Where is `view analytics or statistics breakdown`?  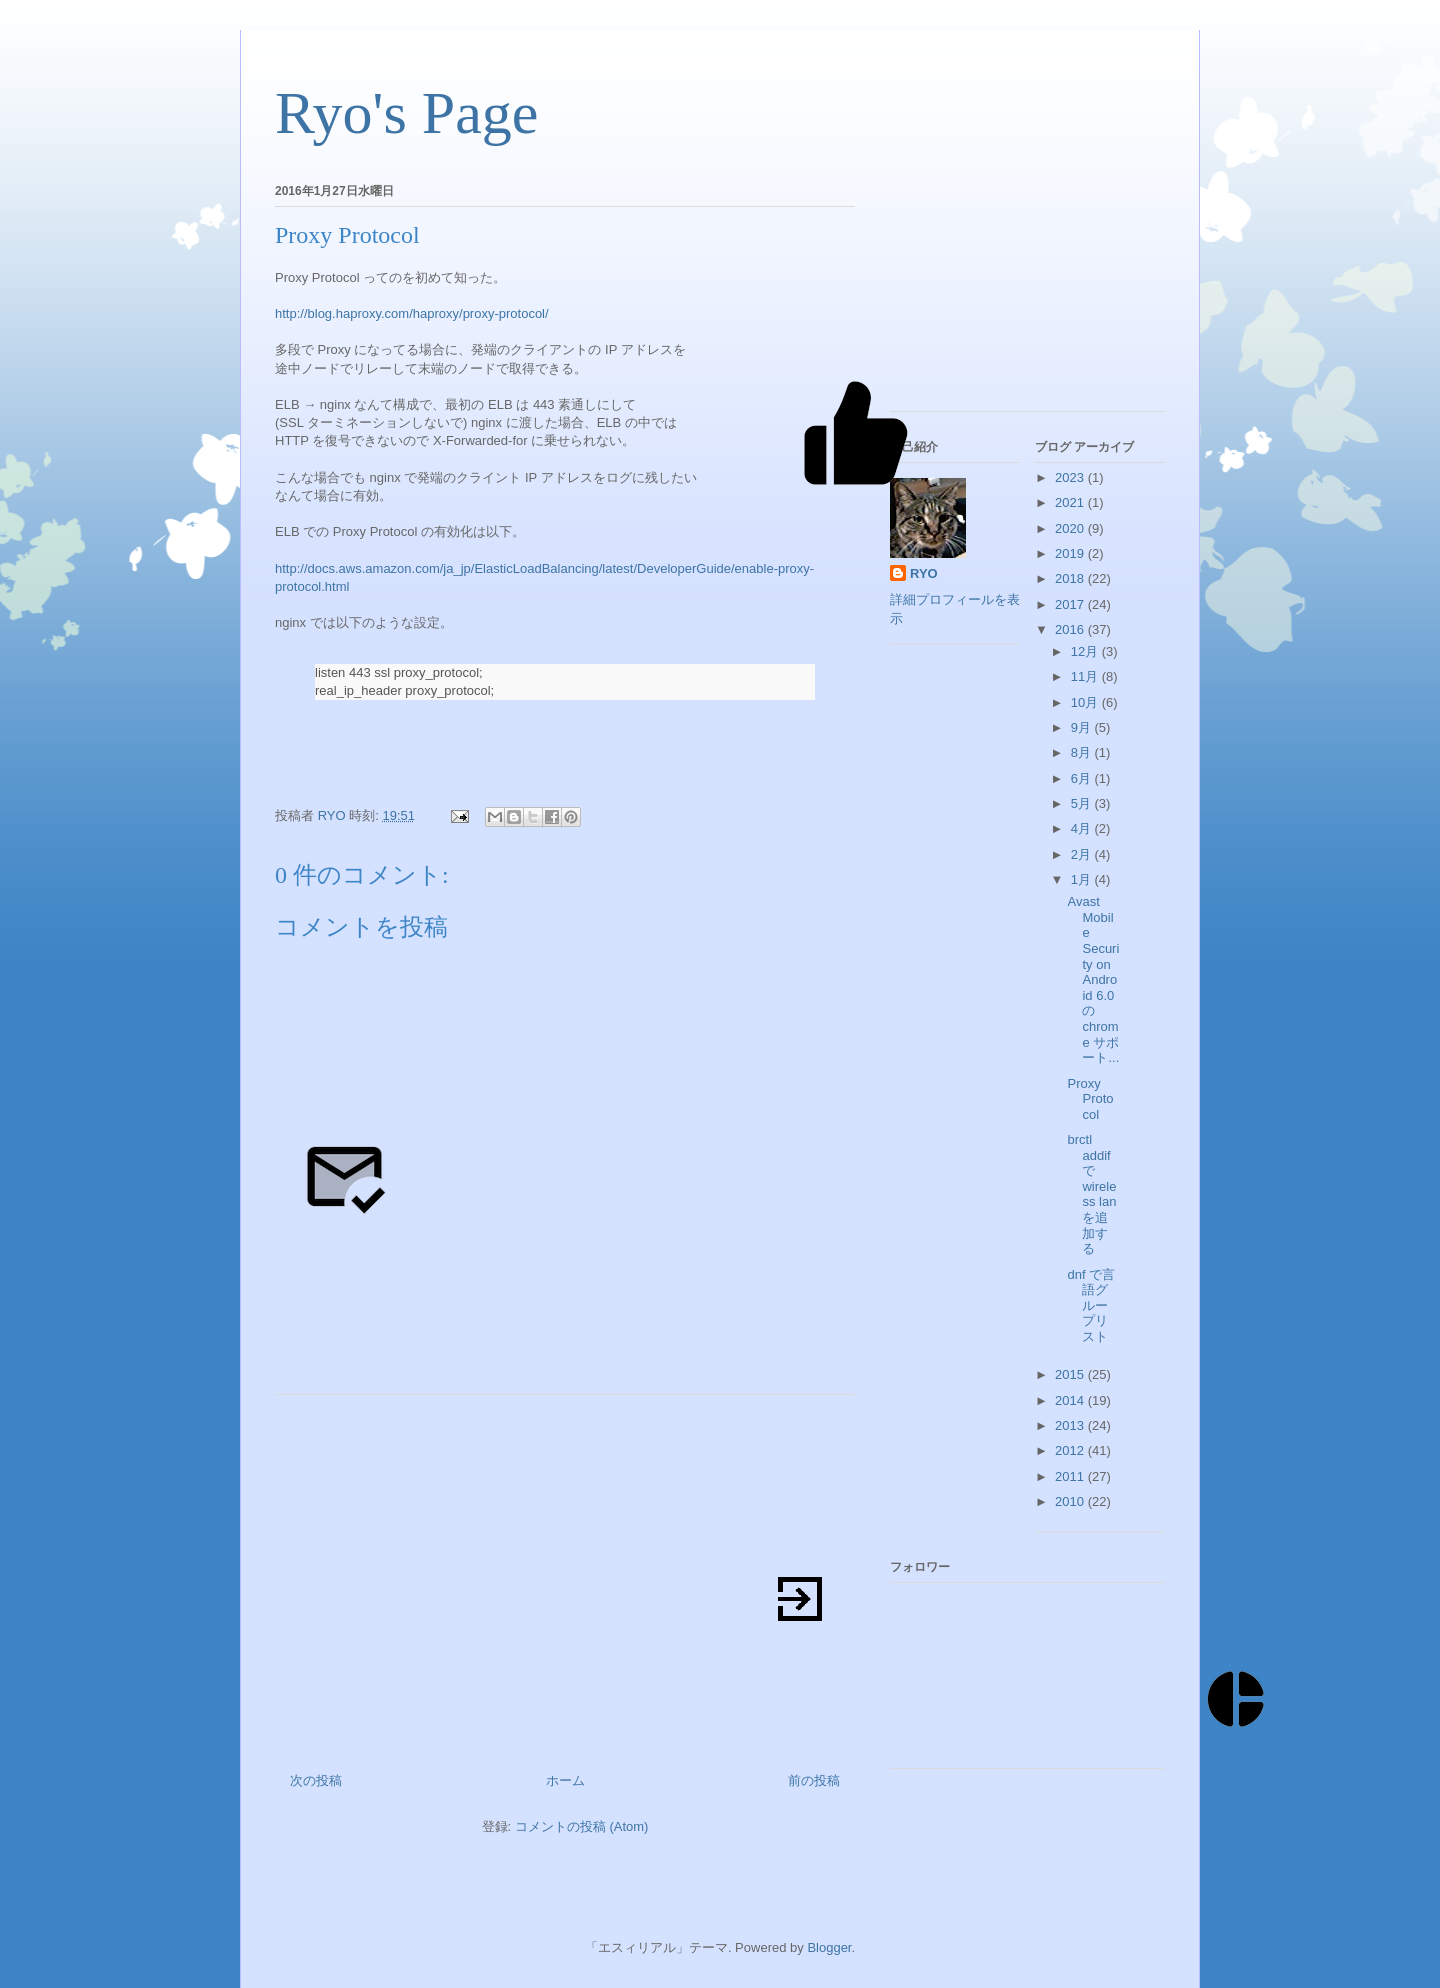 view analytics or statistics breakdown is located at coordinates (1236, 1699).